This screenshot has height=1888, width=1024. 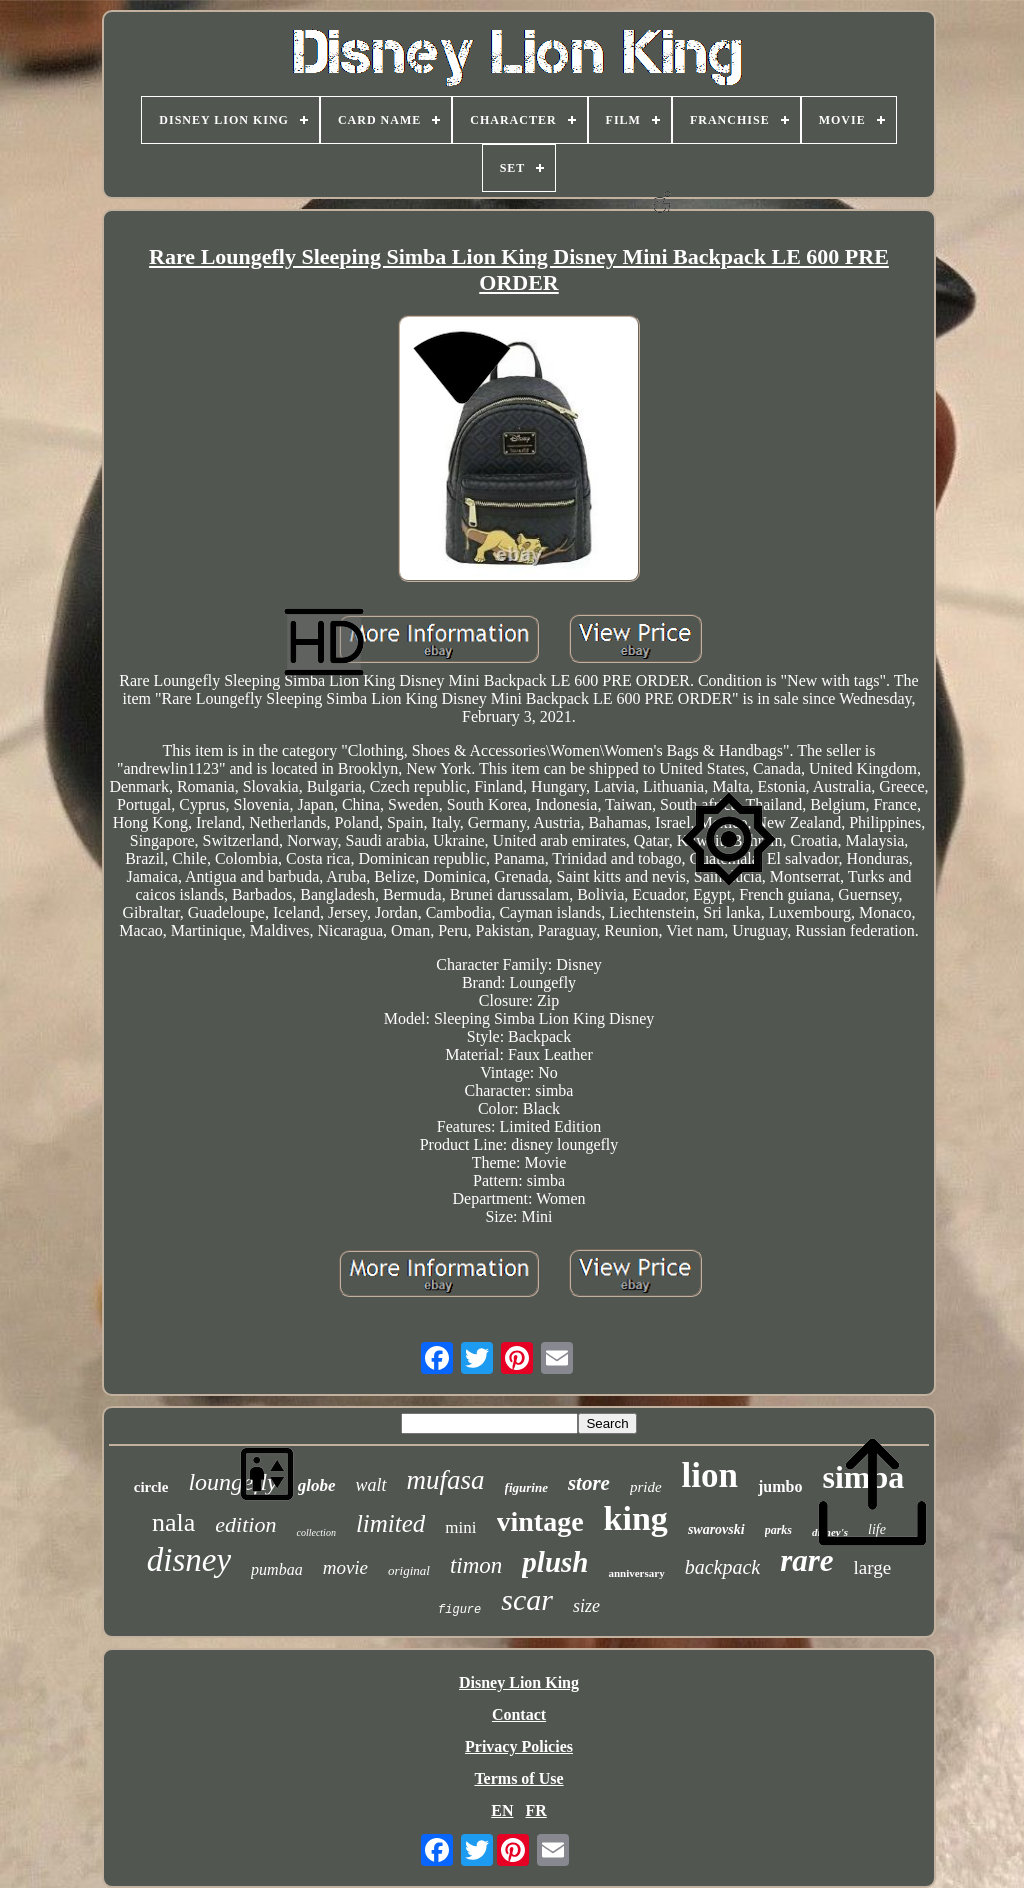 What do you see at coordinates (662, 202) in the screenshot?
I see `indicates wheelchair accessible route or facility` at bounding box center [662, 202].